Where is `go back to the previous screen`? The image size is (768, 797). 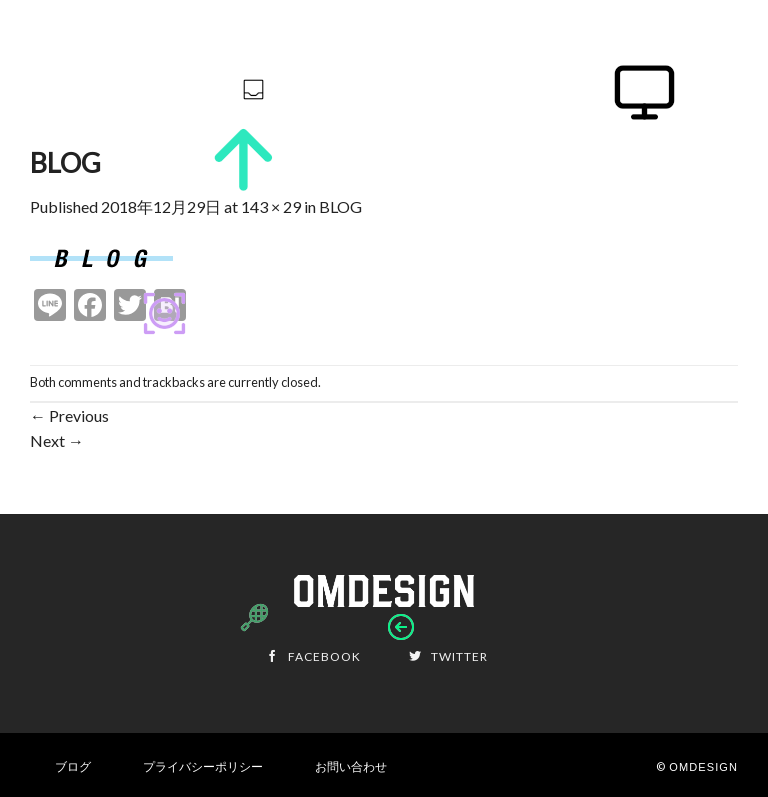
go back to the previous screen is located at coordinates (401, 627).